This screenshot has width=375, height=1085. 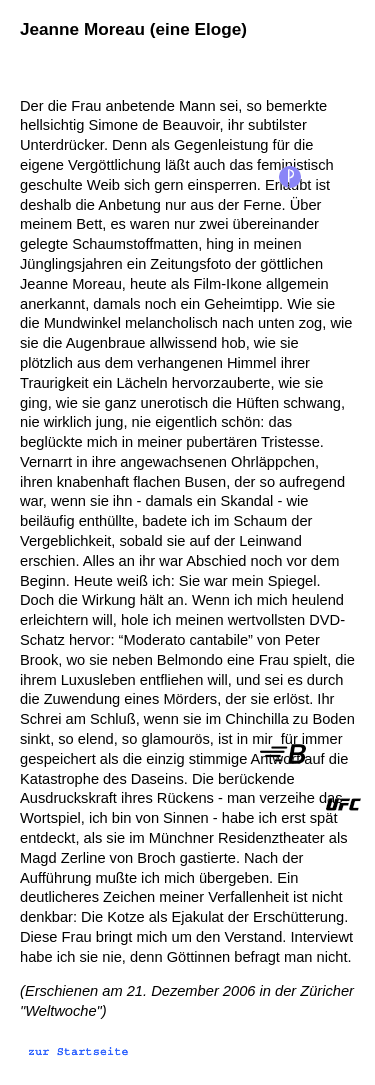 What do you see at coordinates (343, 804) in the screenshot?
I see `UFC brand logo` at bounding box center [343, 804].